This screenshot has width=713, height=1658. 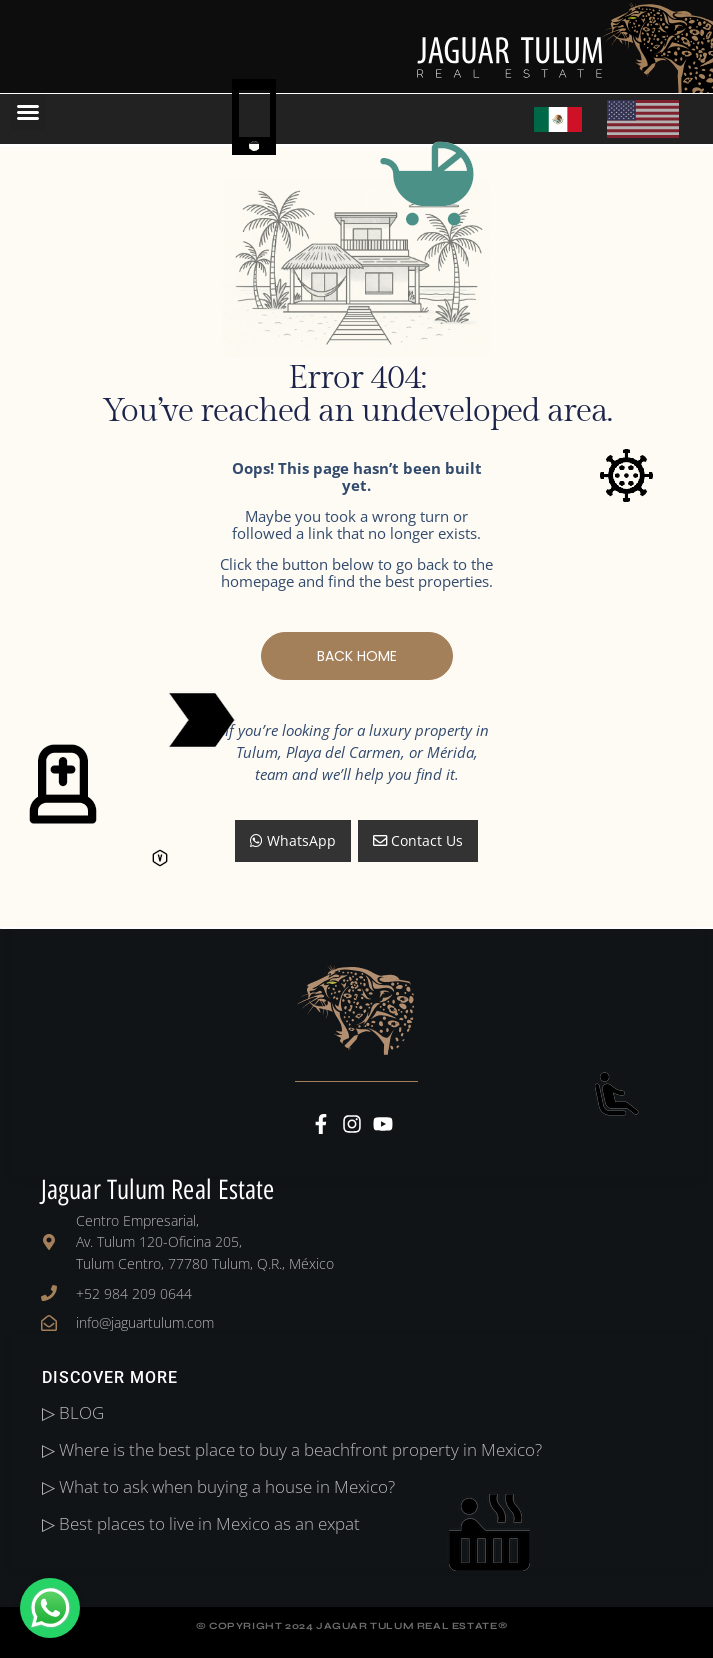 I want to click on select extra legroom or recline seating, so click(x=617, y=1095).